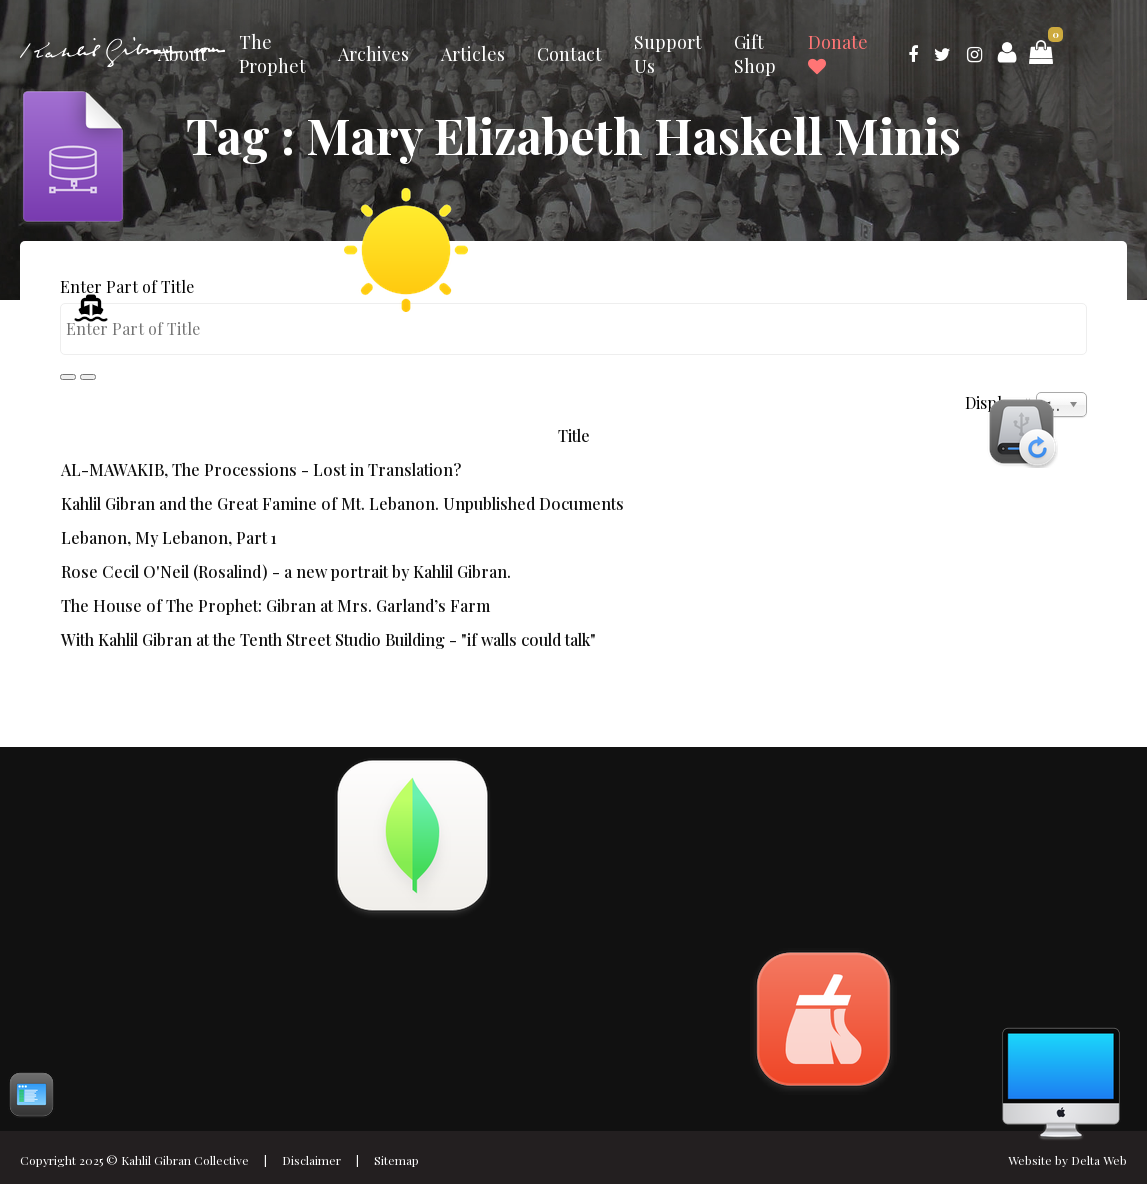 This screenshot has height=1184, width=1147. I want to click on access desktop or computer settings, so click(1061, 1084).